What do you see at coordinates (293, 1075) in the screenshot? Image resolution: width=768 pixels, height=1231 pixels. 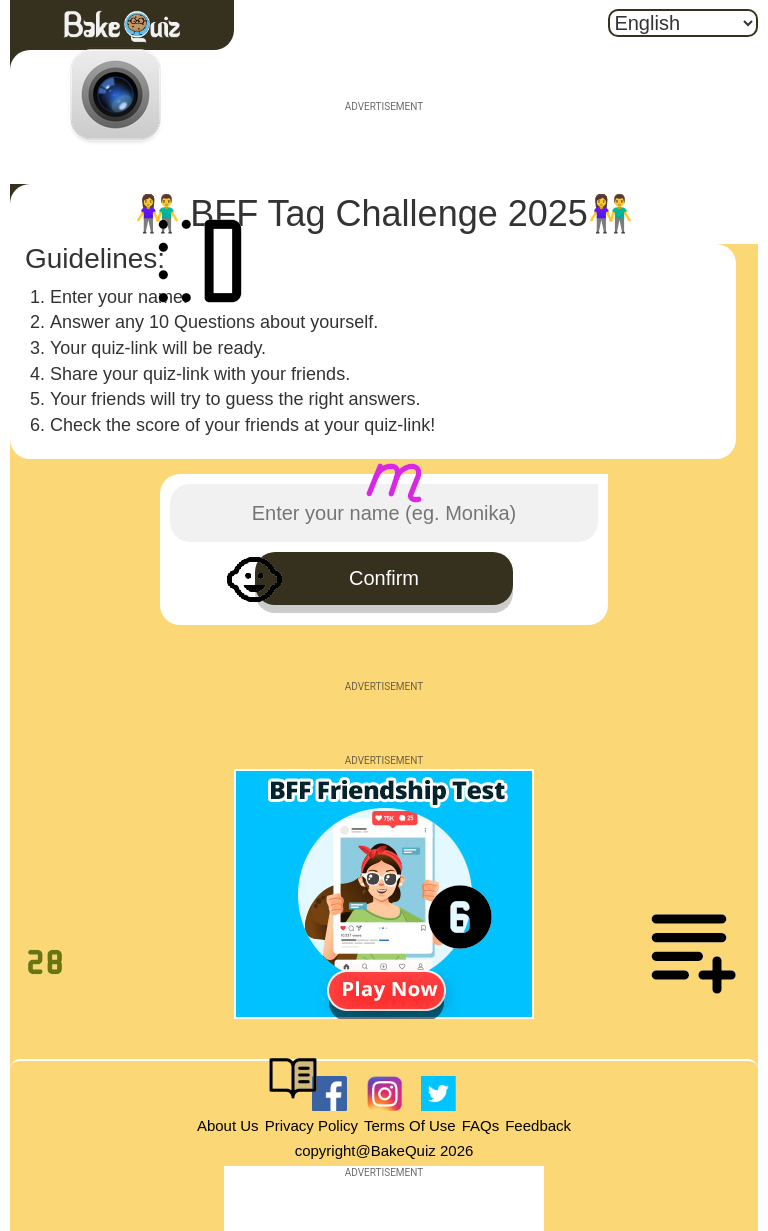 I see `open reading mode or e-reader` at bounding box center [293, 1075].